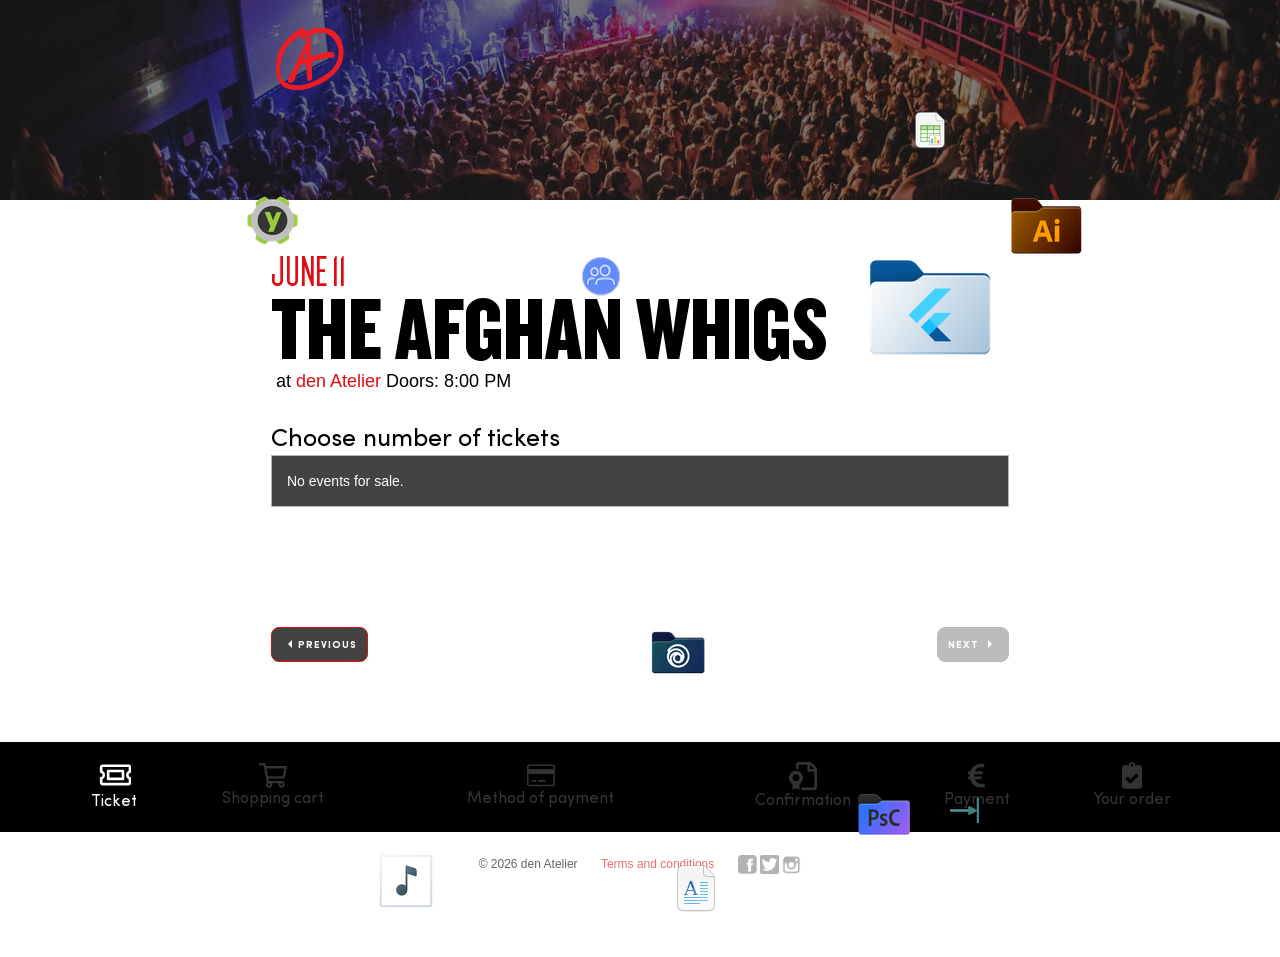 The image size is (1280, 957). Describe the element at coordinates (1046, 228) in the screenshot. I see `open folder containing adobe illustrator files` at that location.